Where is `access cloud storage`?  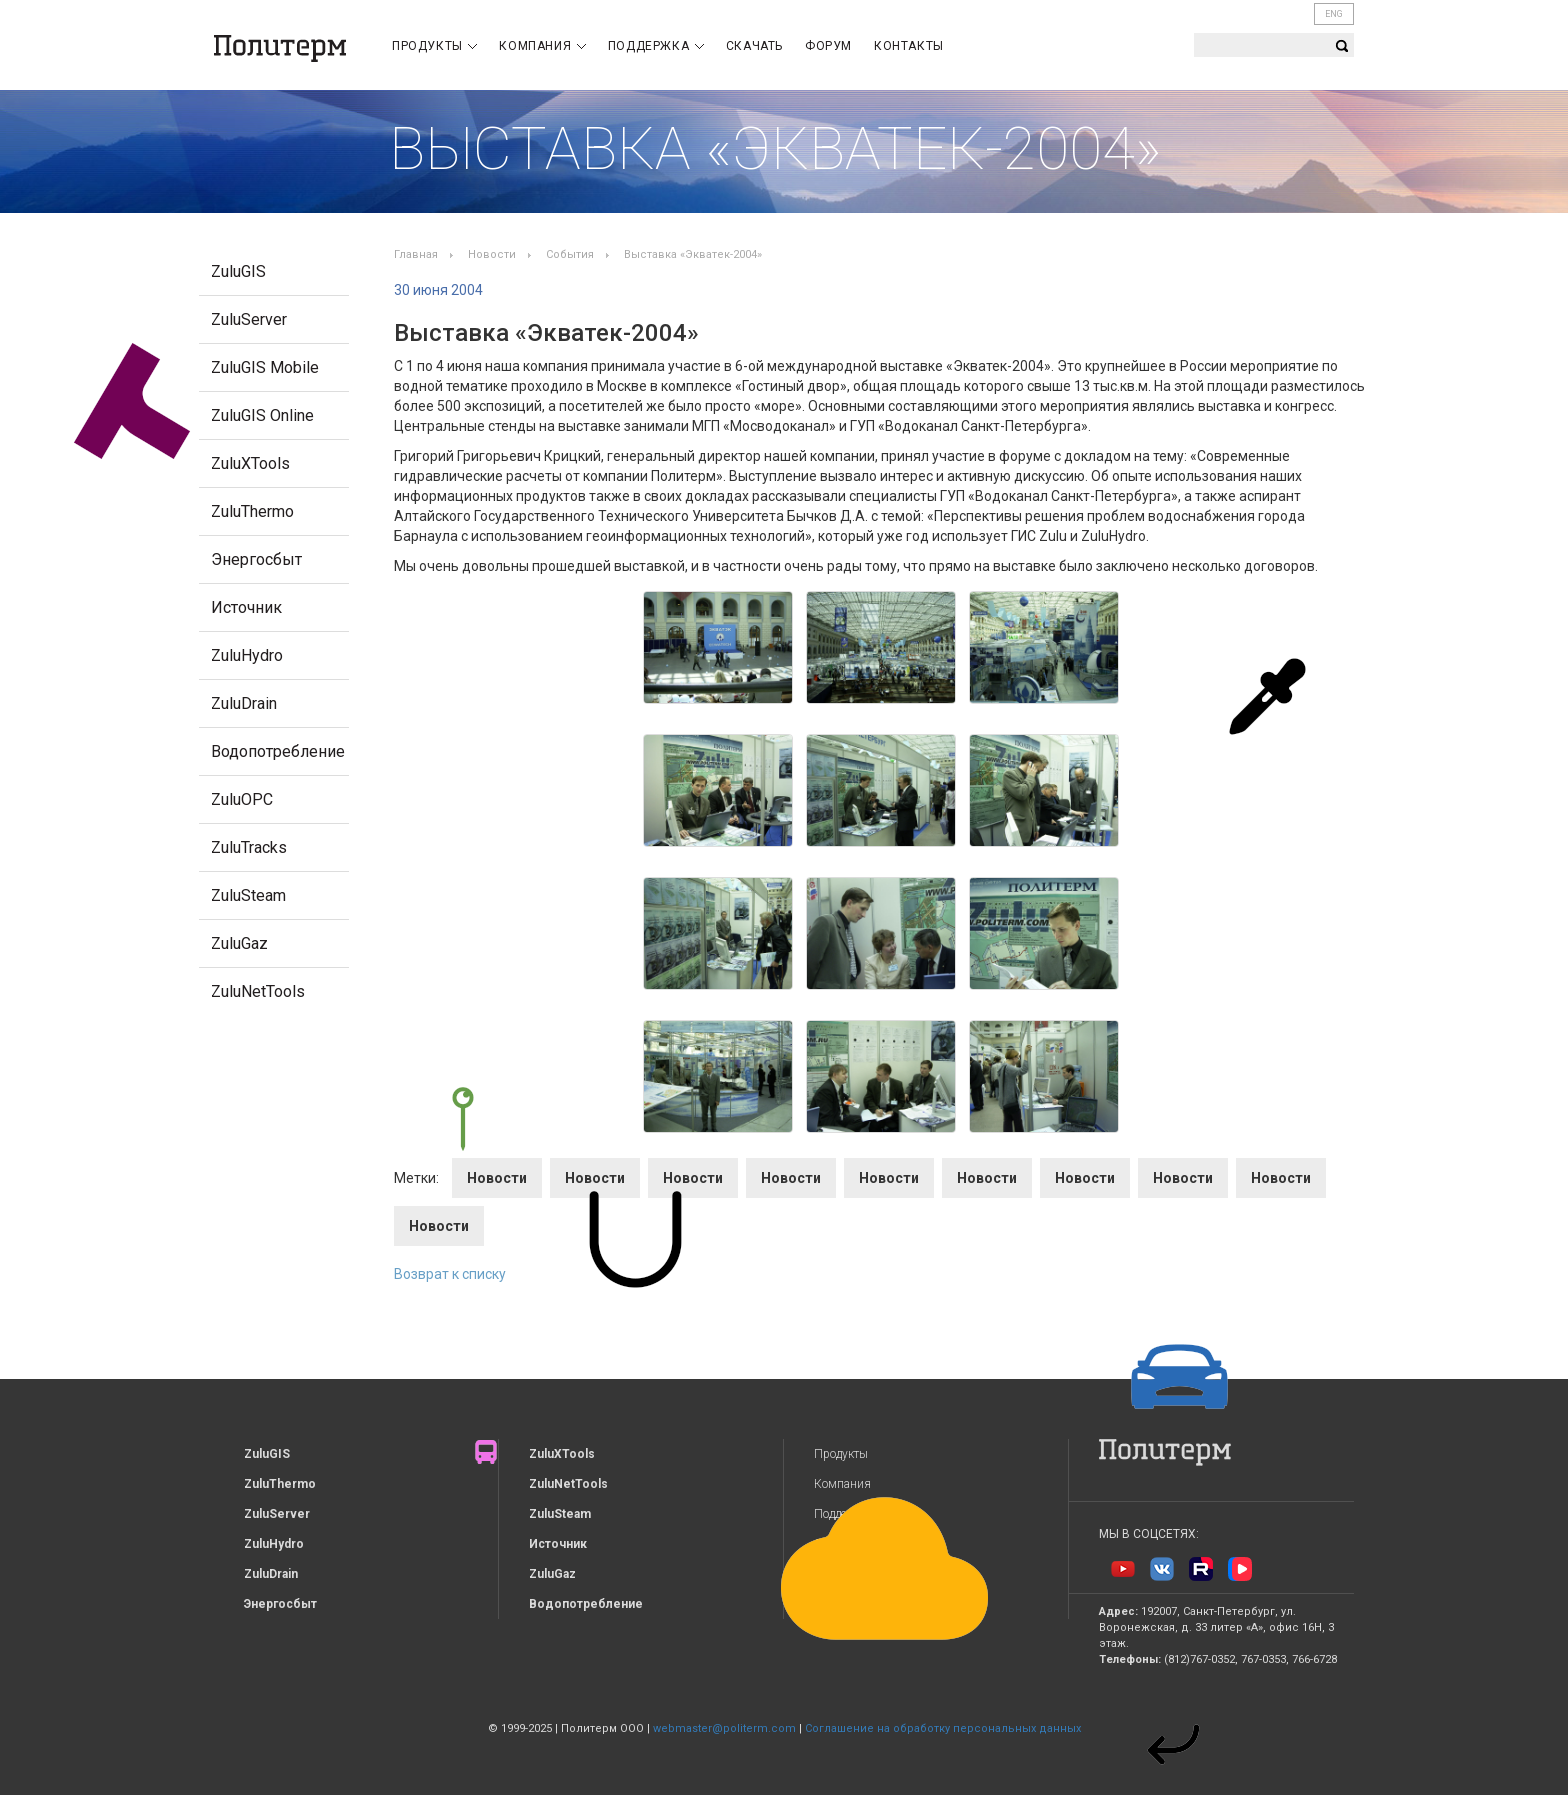 access cloud storage is located at coordinates (884, 1568).